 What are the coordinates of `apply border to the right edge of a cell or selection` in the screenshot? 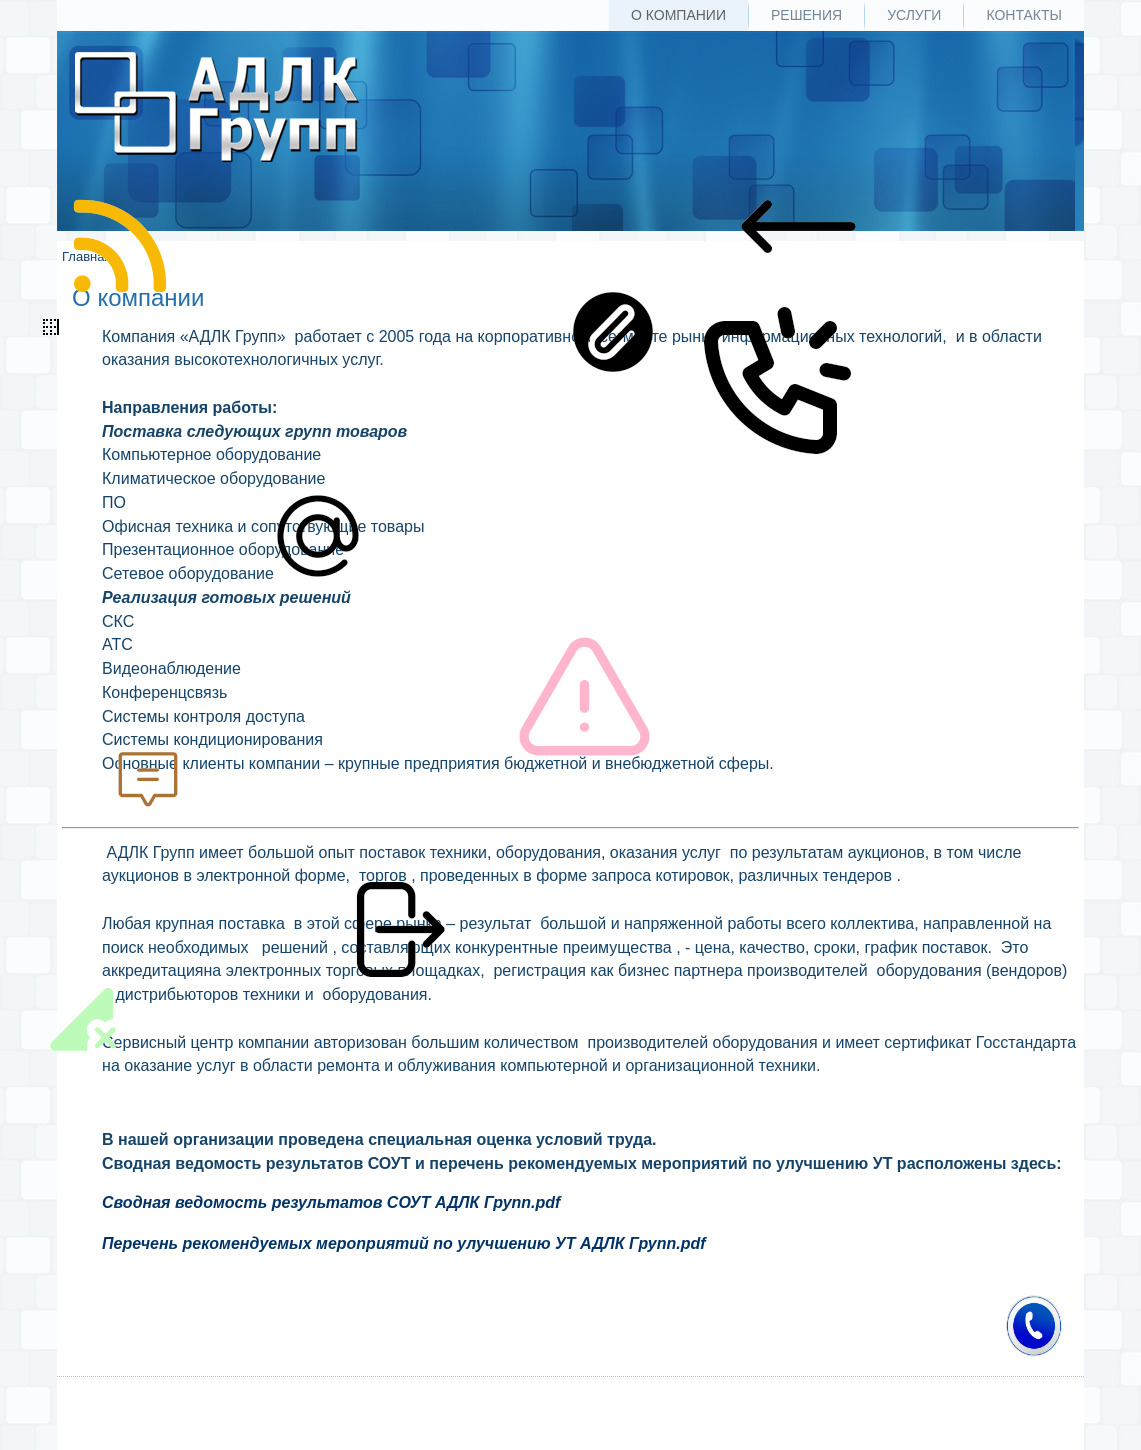 It's located at (51, 327).